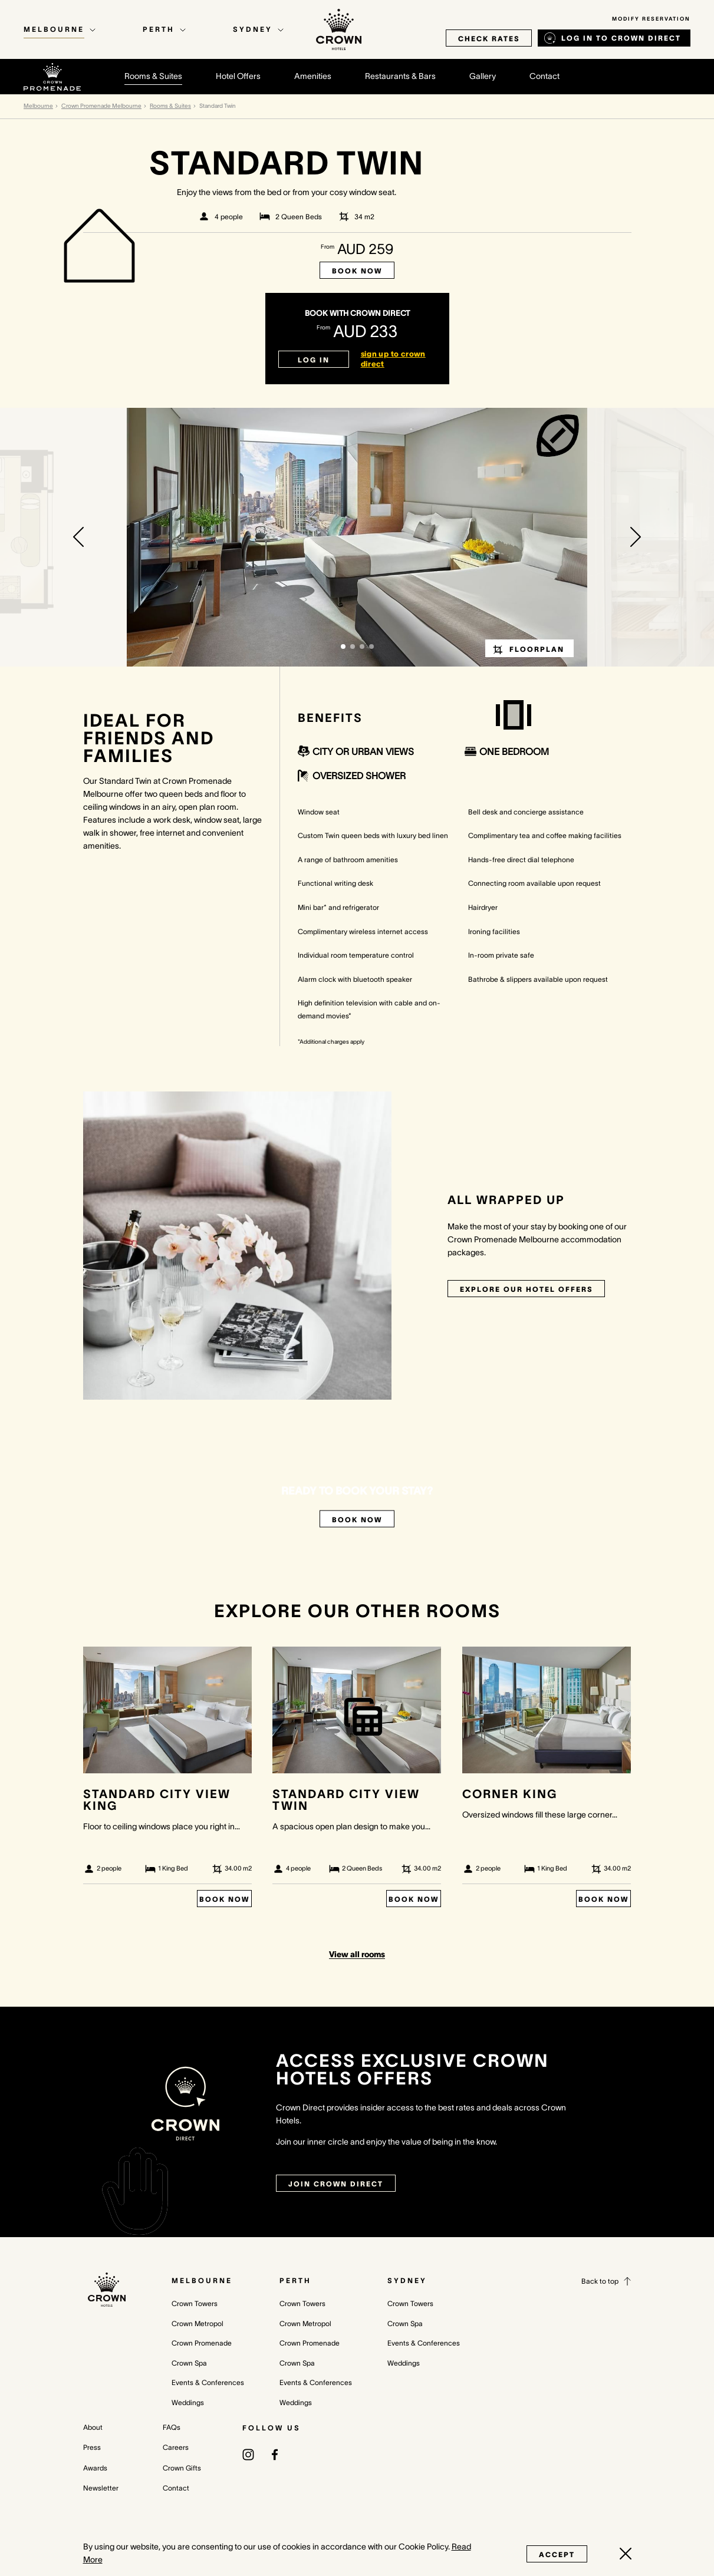  Describe the element at coordinates (514, 716) in the screenshot. I see `view stories or sequential content` at that location.